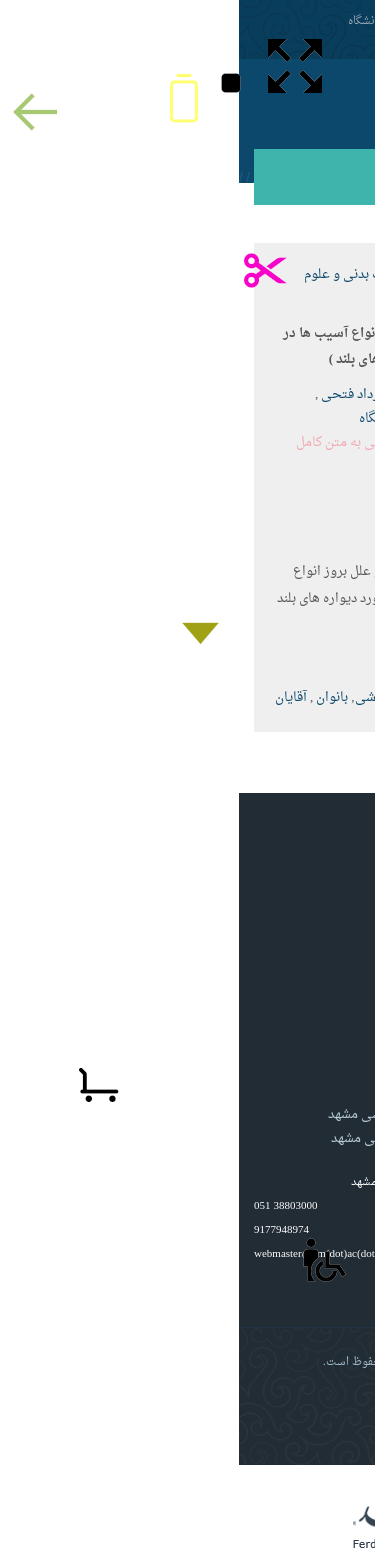  Describe the element at coordinates (265, 270) in the screenshot. I see `cut selected content to clipboard` at that location.